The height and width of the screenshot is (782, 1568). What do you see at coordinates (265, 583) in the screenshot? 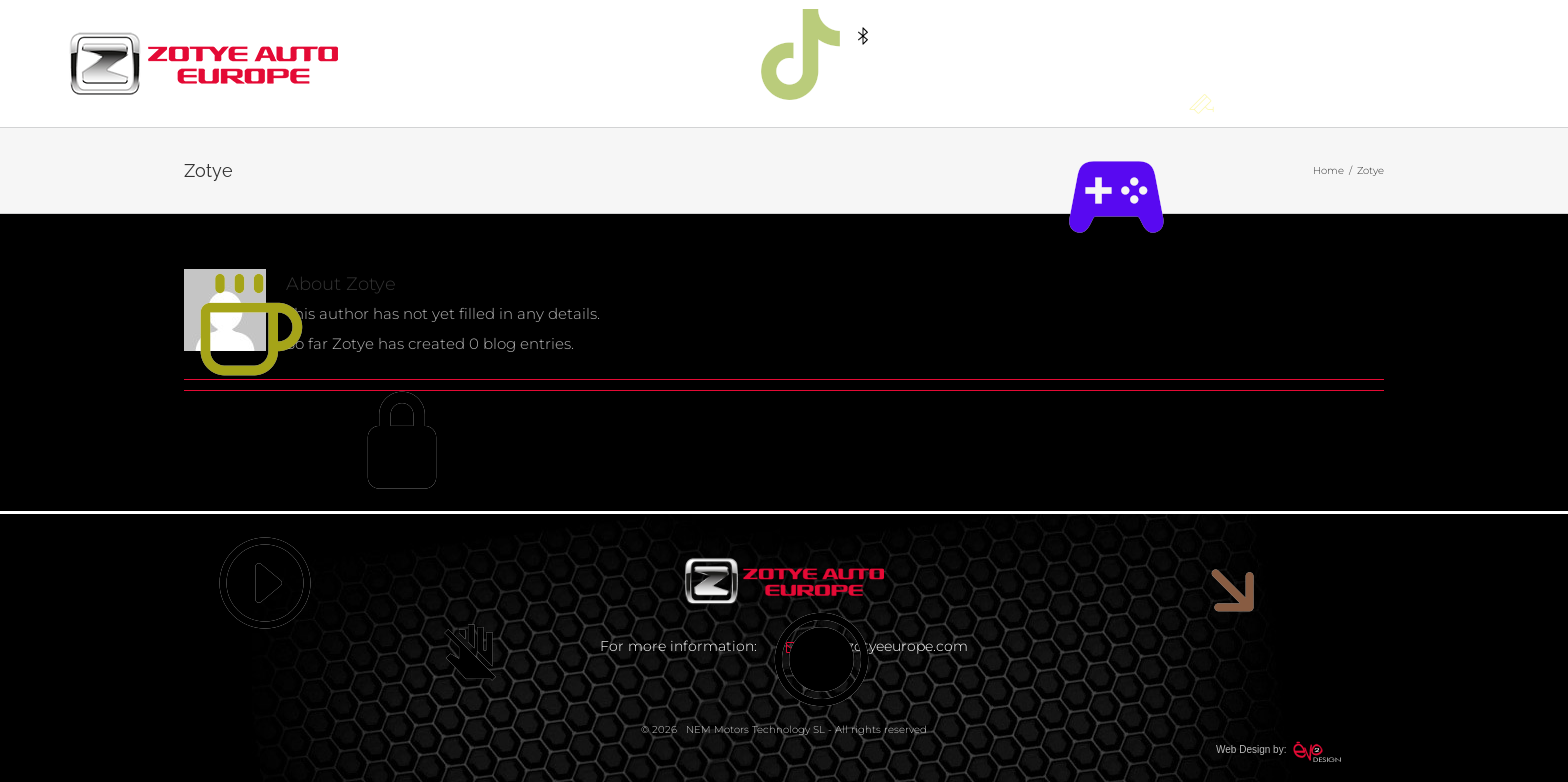
I see `play media or video content` at bounding box center [265, 583].